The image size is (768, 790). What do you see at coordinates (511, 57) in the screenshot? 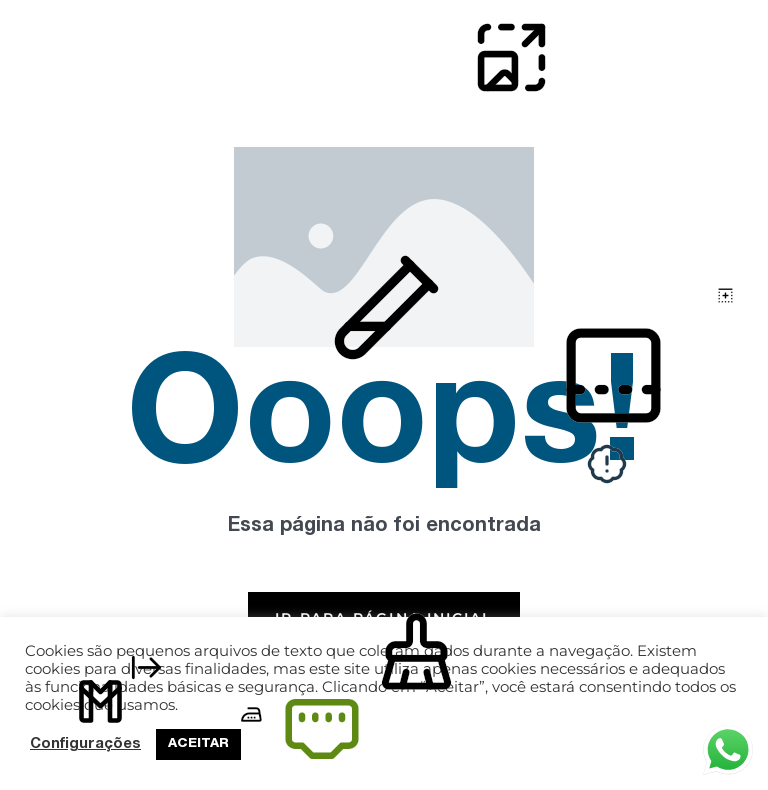
I see `upscale or enhance image resolution` at bounding box center [511, 57].